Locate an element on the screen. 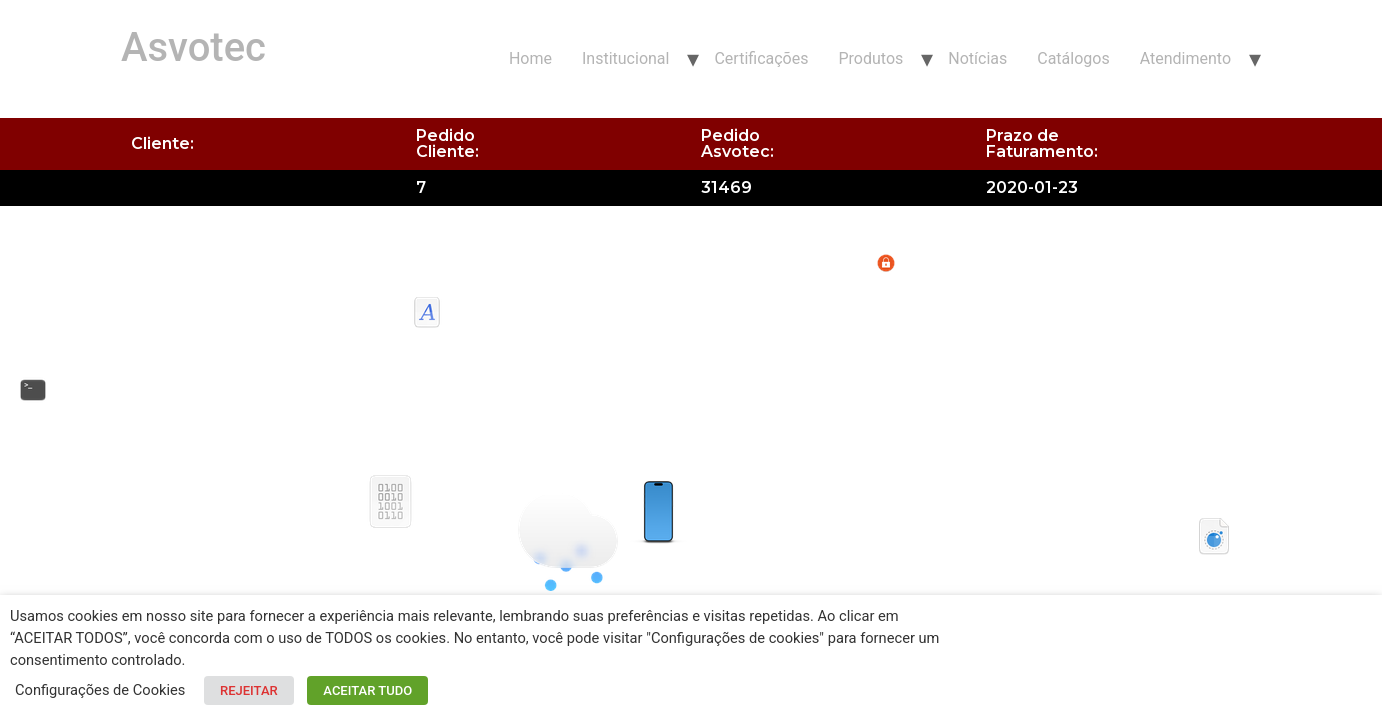  indicates freezing rain weather conditions is located at coordinates (568, 541).